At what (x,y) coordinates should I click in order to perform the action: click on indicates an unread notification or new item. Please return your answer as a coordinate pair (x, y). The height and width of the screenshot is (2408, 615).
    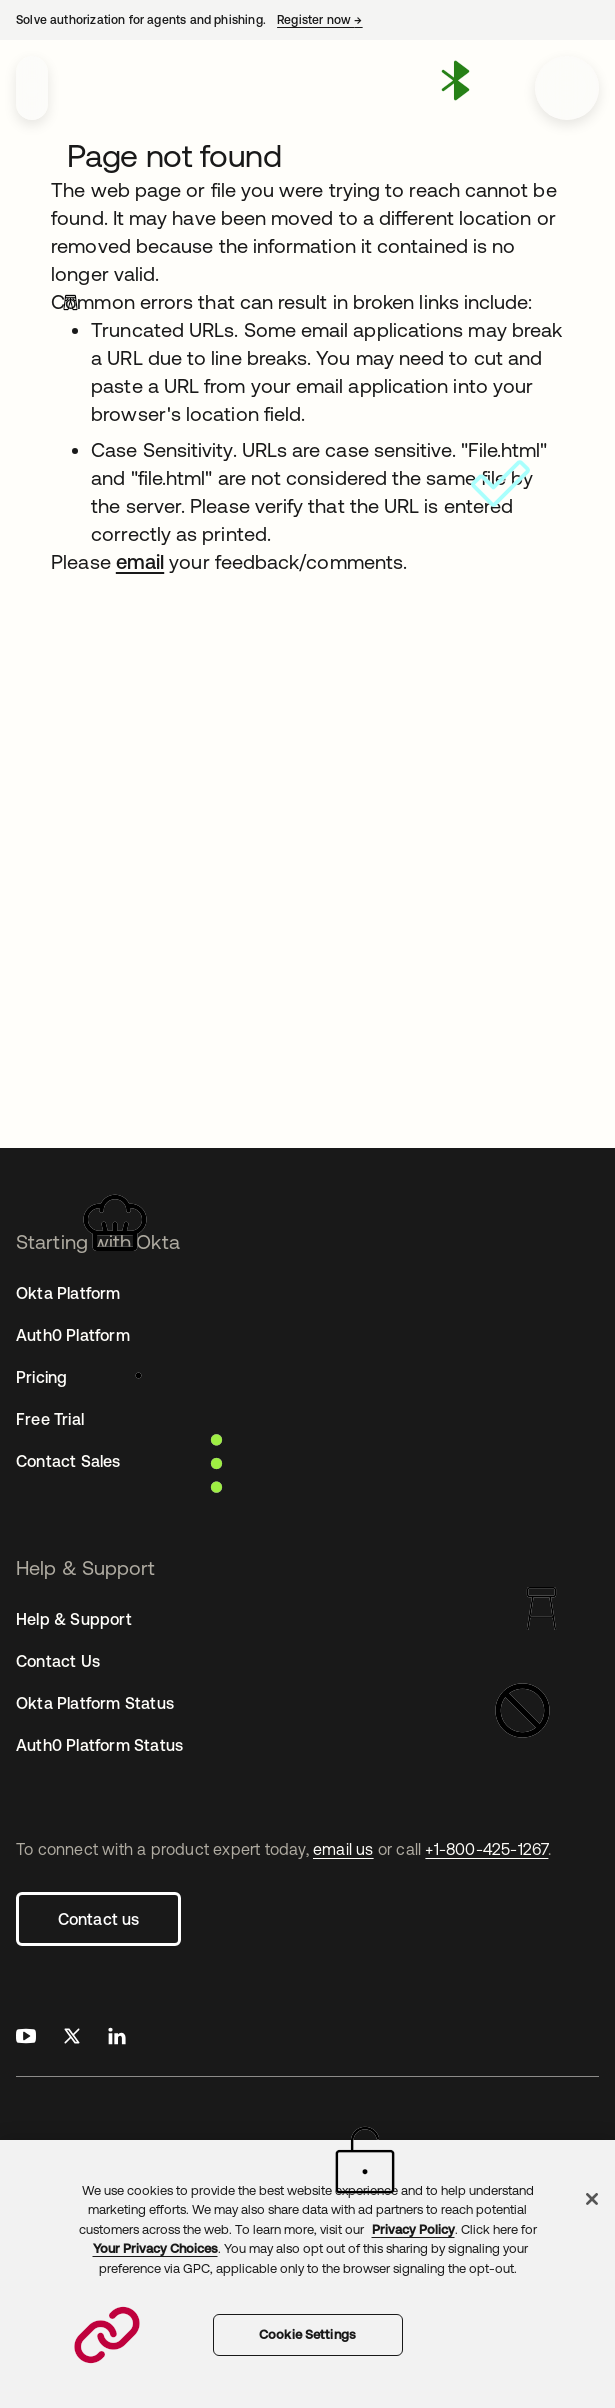
    Looking at the image, I should click on (138, 1375).